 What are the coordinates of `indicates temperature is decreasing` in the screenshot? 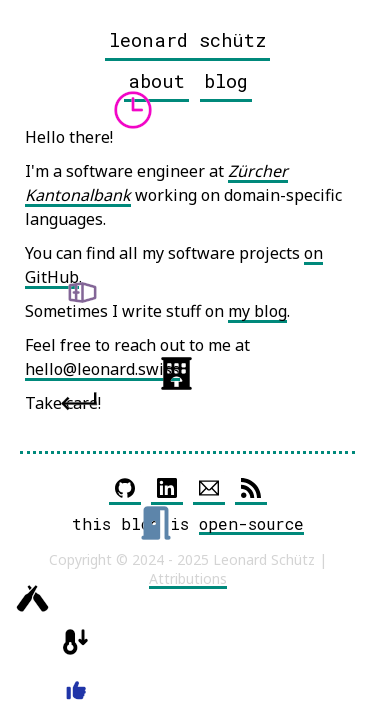 It's located at (75, 642).